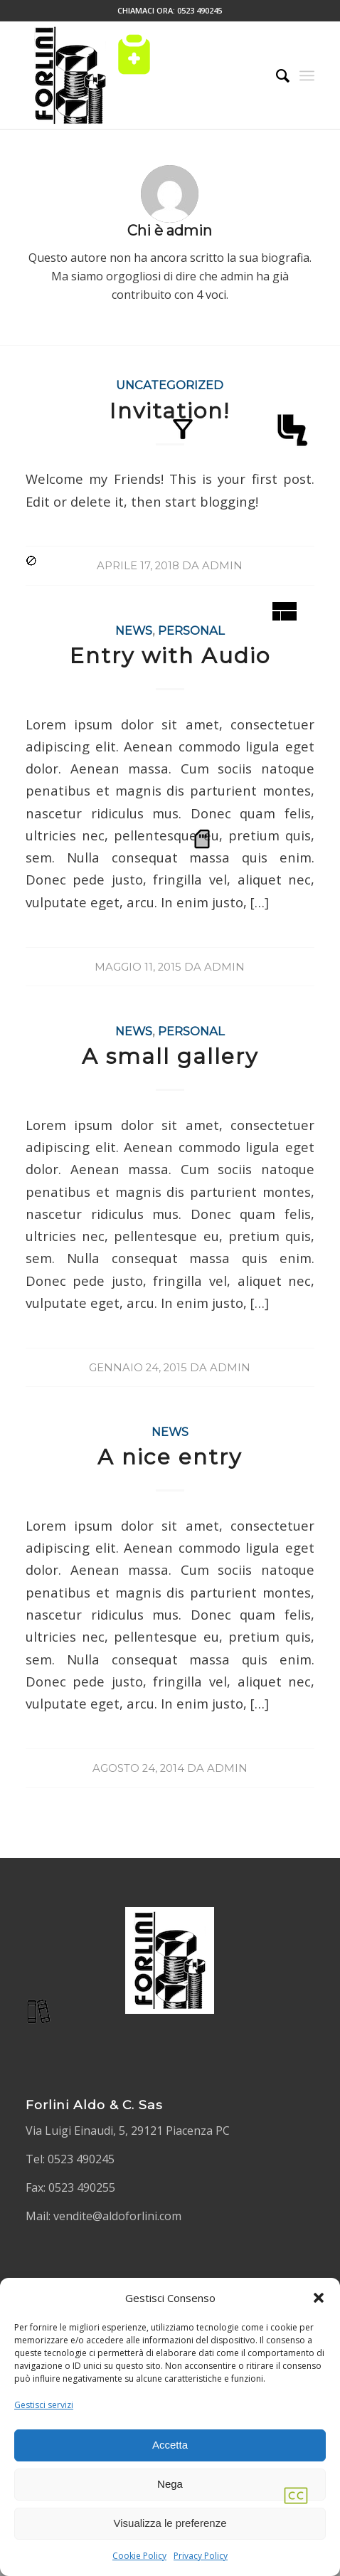 The width and height of the screenshot is (340, 2576). I want to click on switch to compact view mode, so click(284, 611).